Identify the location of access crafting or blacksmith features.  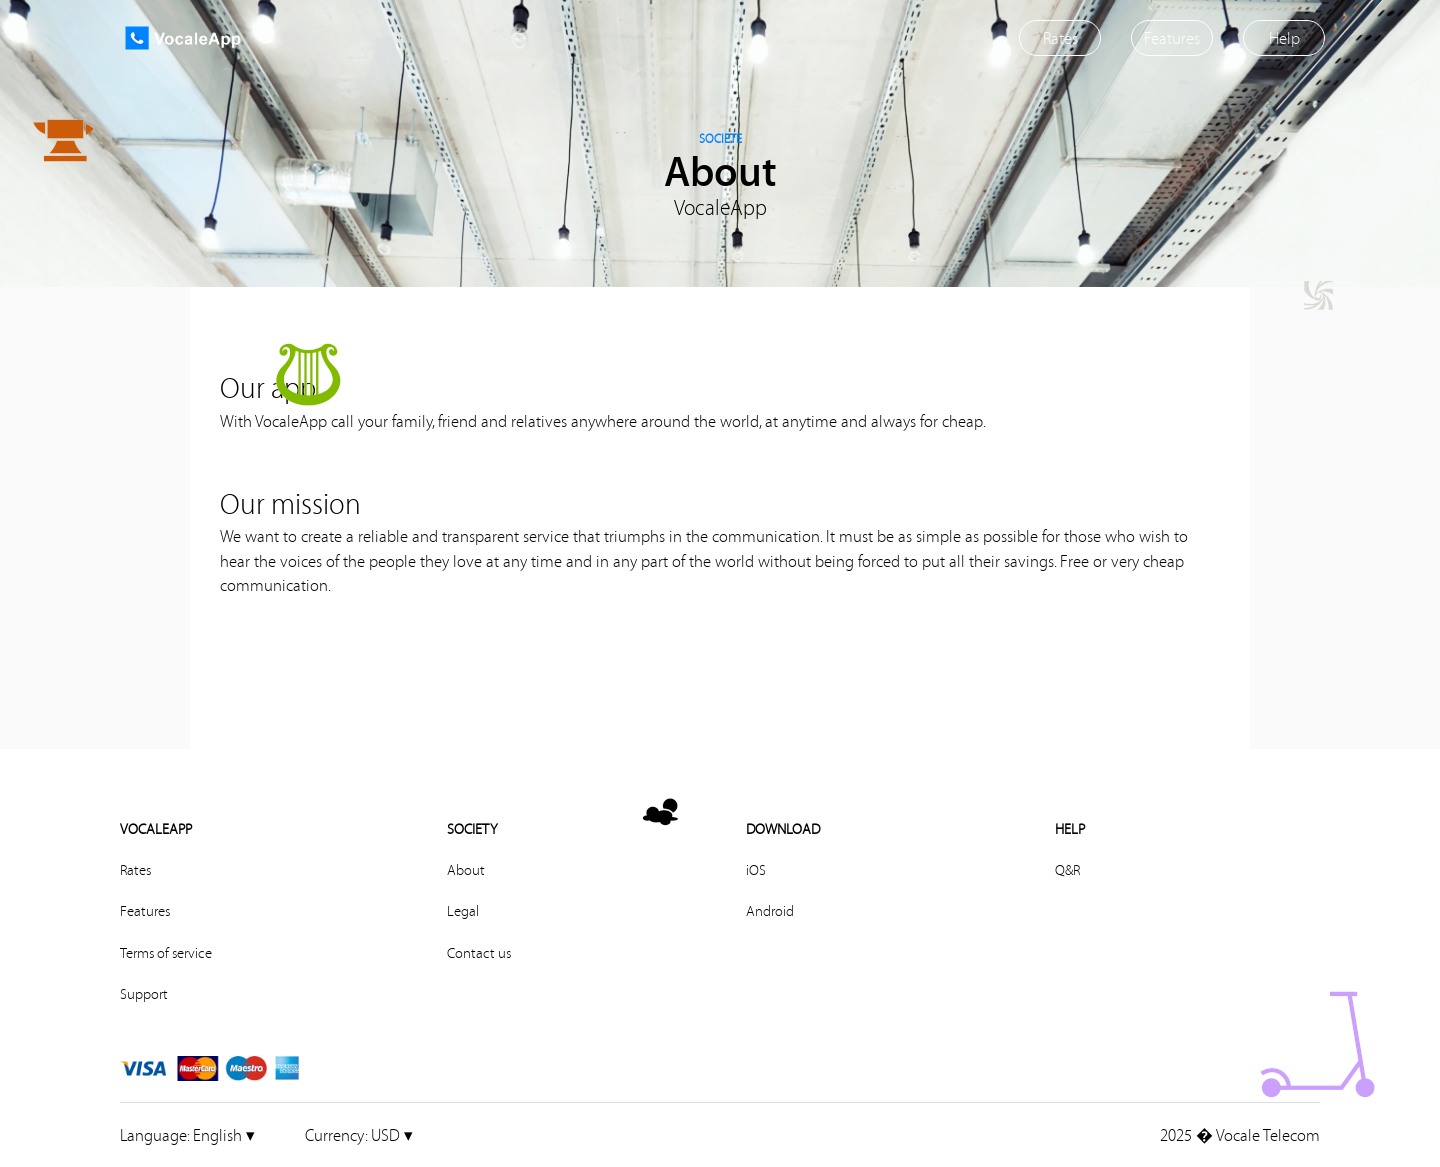
(63, 137).